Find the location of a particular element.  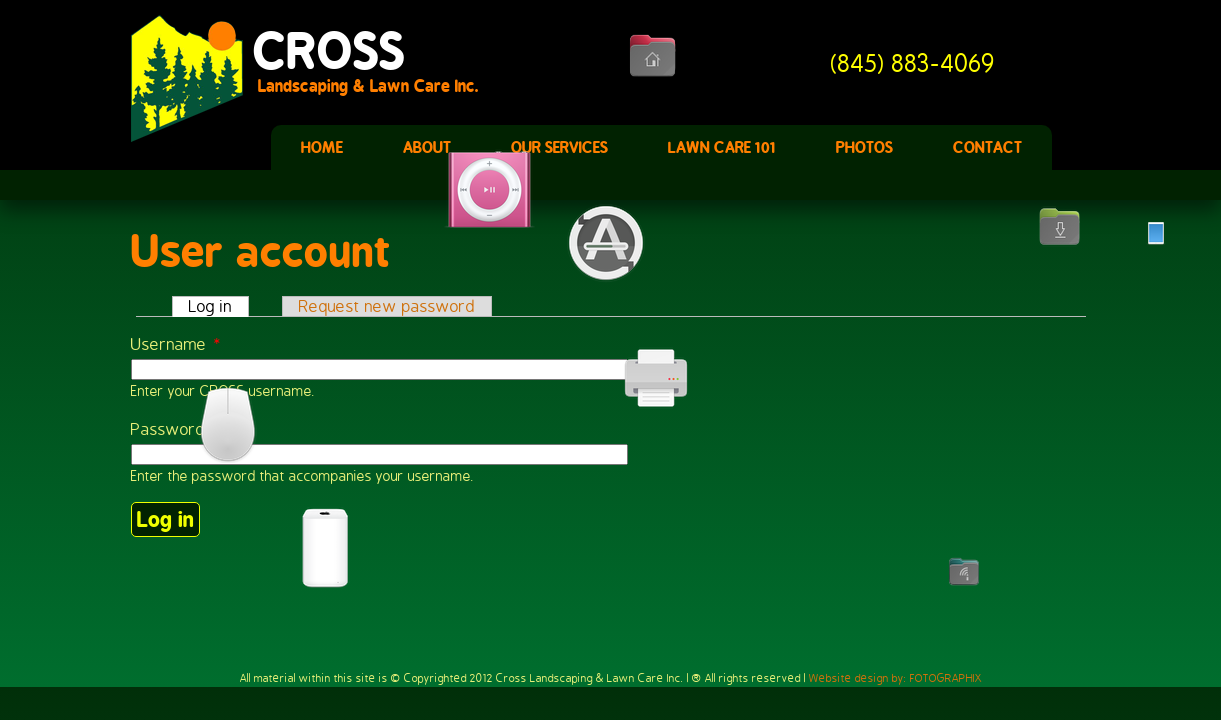

check for available system updates is located at coordinates (606, 243).